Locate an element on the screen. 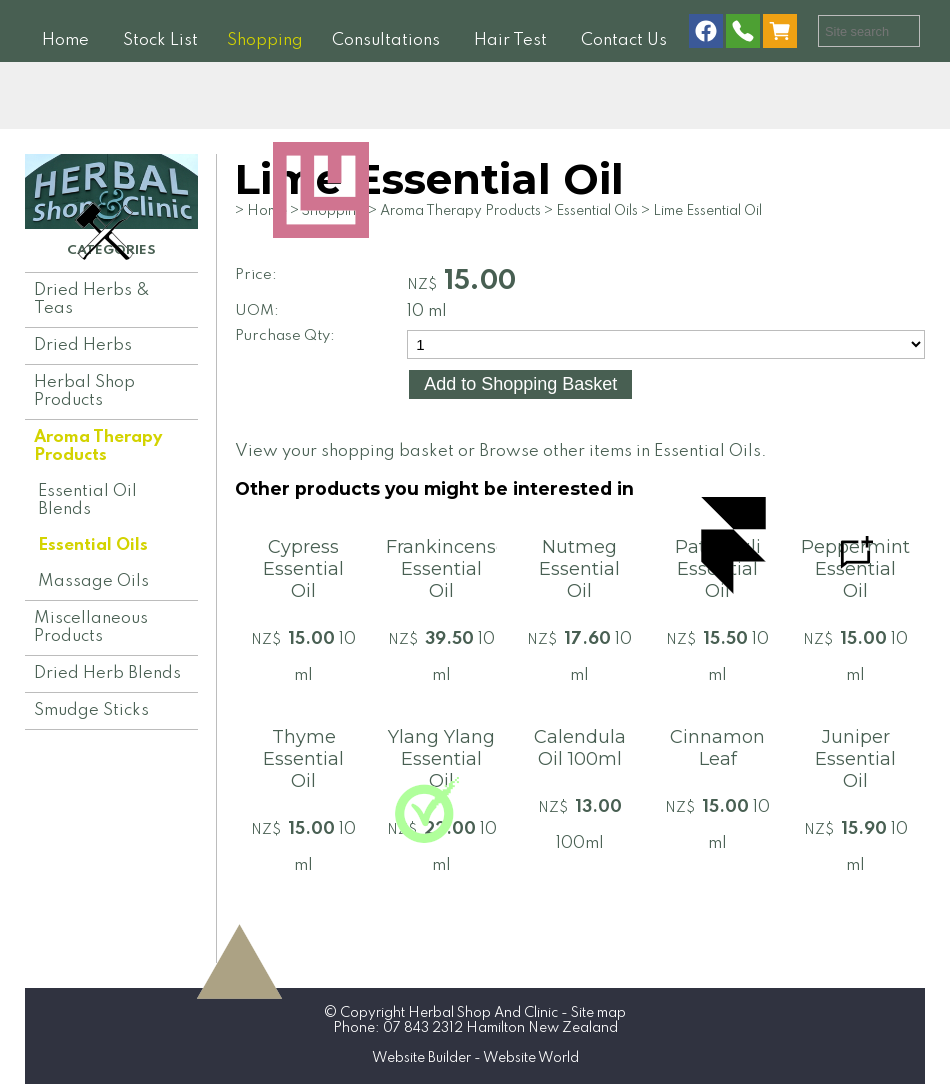 This screenshot has height=1084, width=950. symantec security software logo is located at coordinates (427, 810).